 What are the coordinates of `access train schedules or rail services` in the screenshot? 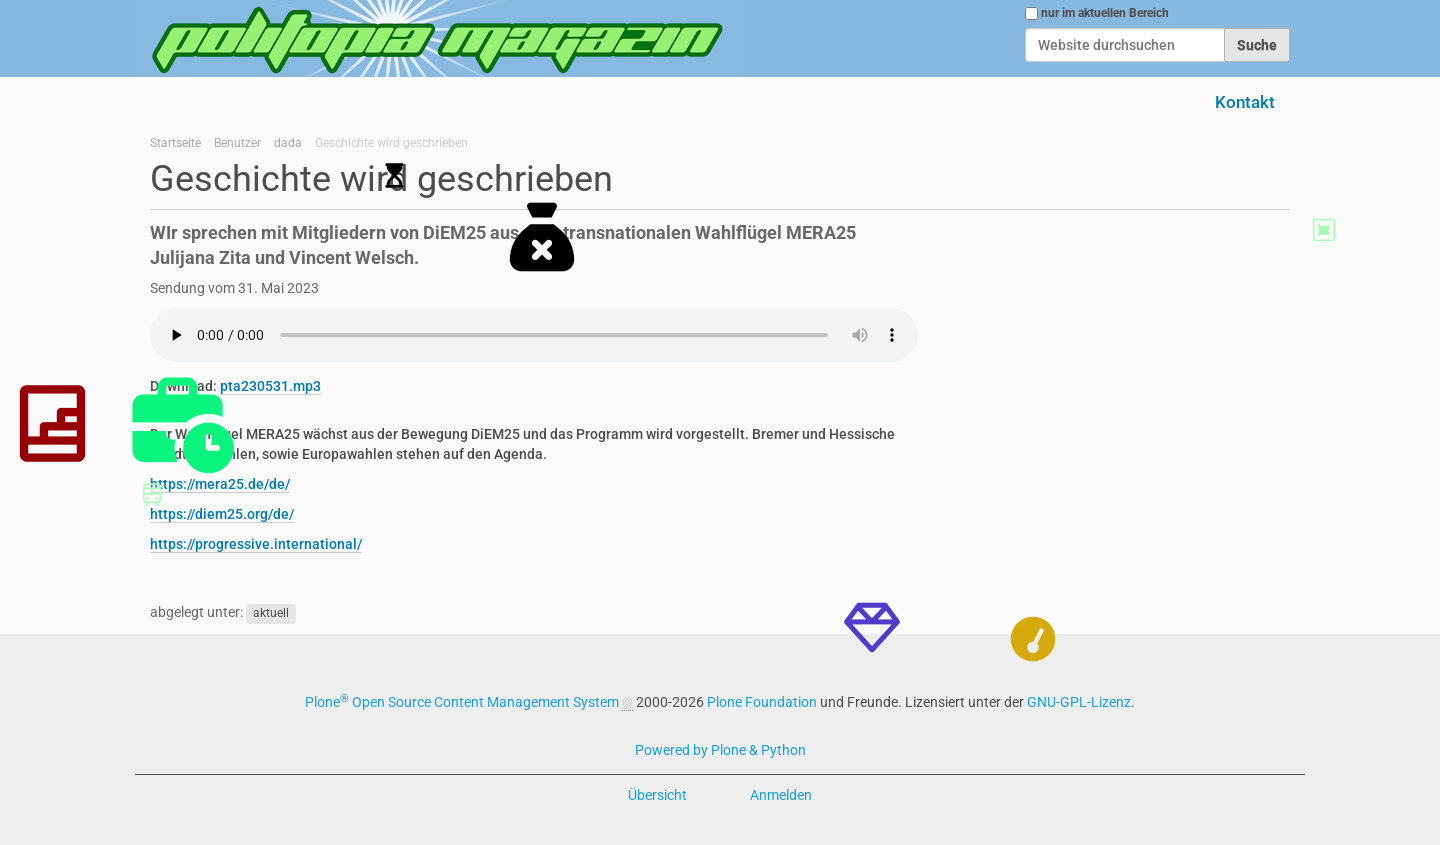 It's located at (152, 494).